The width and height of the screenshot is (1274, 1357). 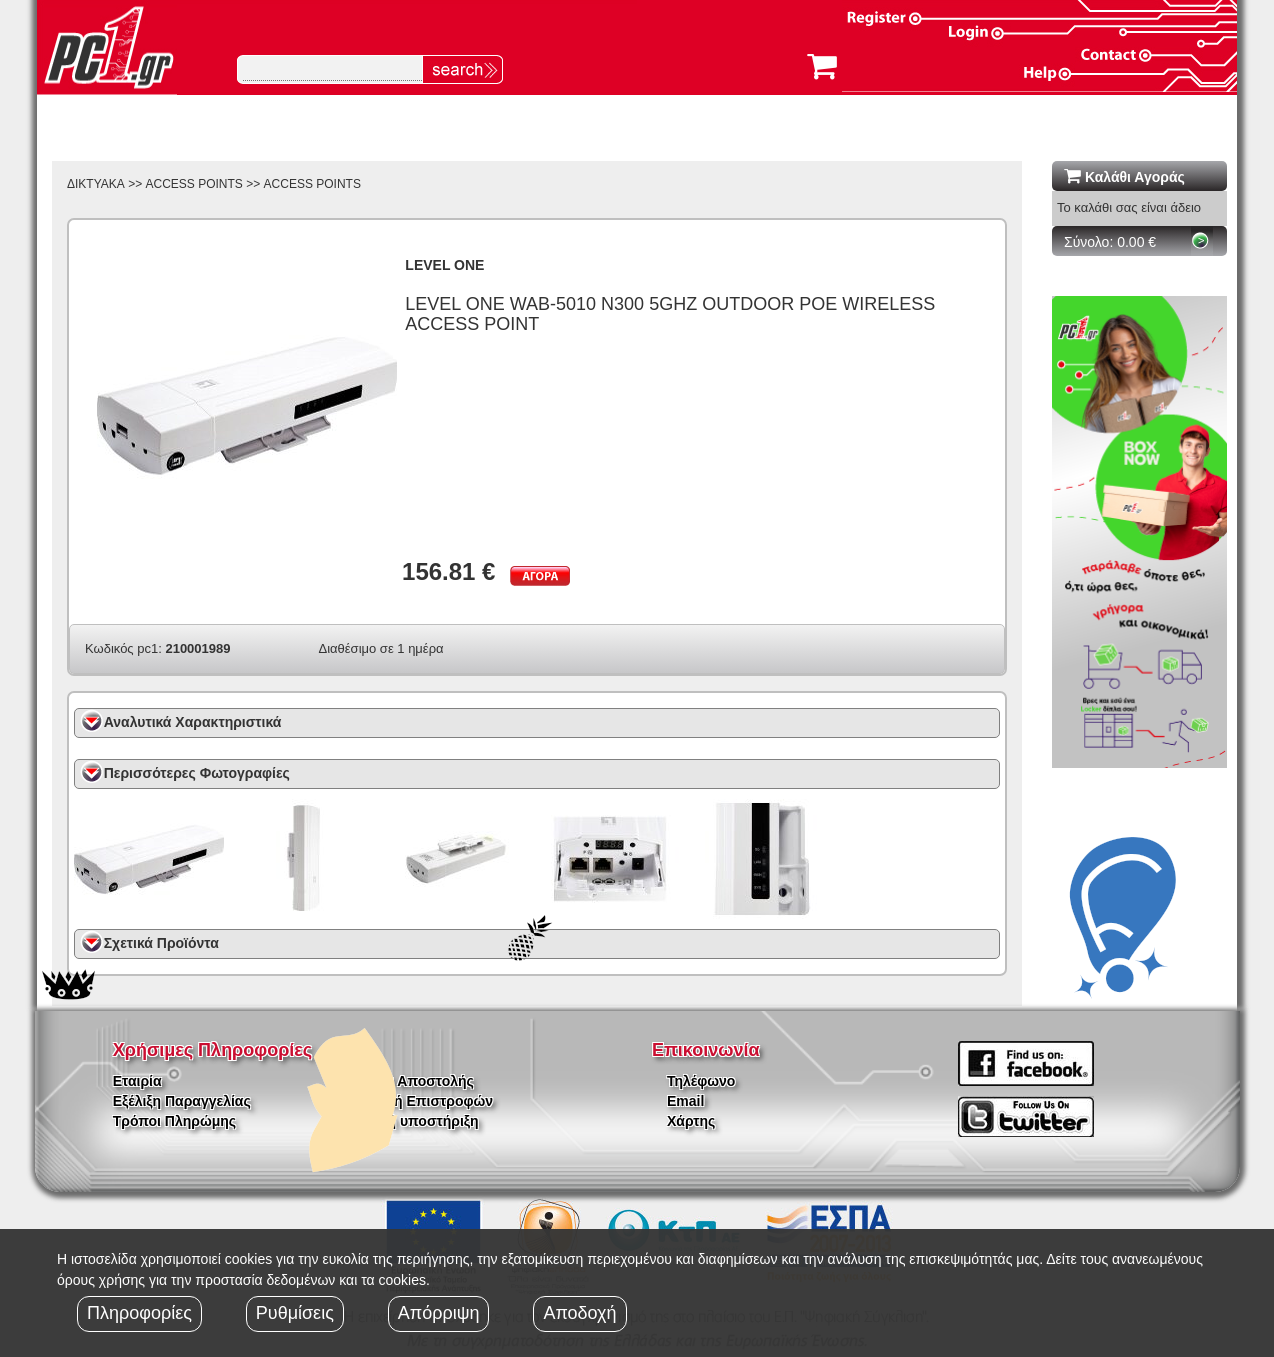 What do you see at coordinates (68, 984) in the screenshot?
I see `indicates premium or VIP membership status` at bounding box center [68, 984].